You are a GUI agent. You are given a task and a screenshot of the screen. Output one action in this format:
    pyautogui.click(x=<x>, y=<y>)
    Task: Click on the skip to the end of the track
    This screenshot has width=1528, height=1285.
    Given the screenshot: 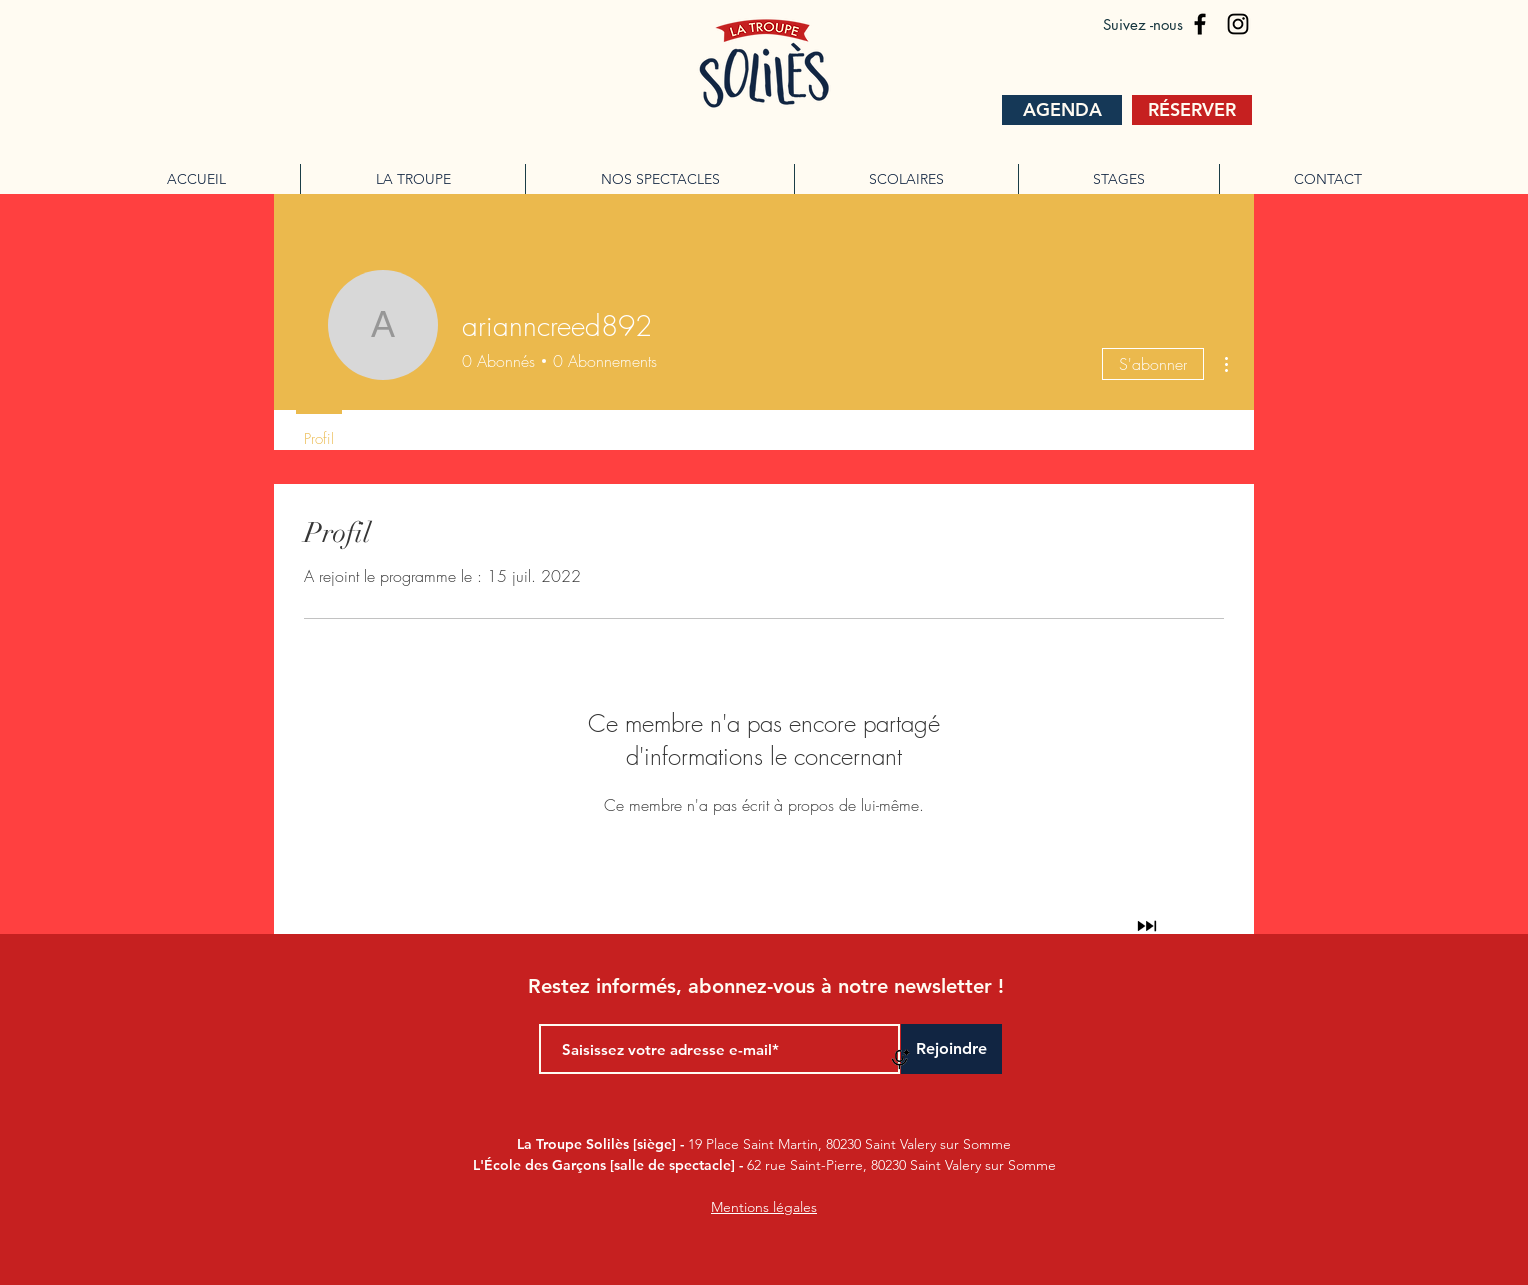 What is the action you would take?
    pyautogui.click(x=1147, y=926)
    